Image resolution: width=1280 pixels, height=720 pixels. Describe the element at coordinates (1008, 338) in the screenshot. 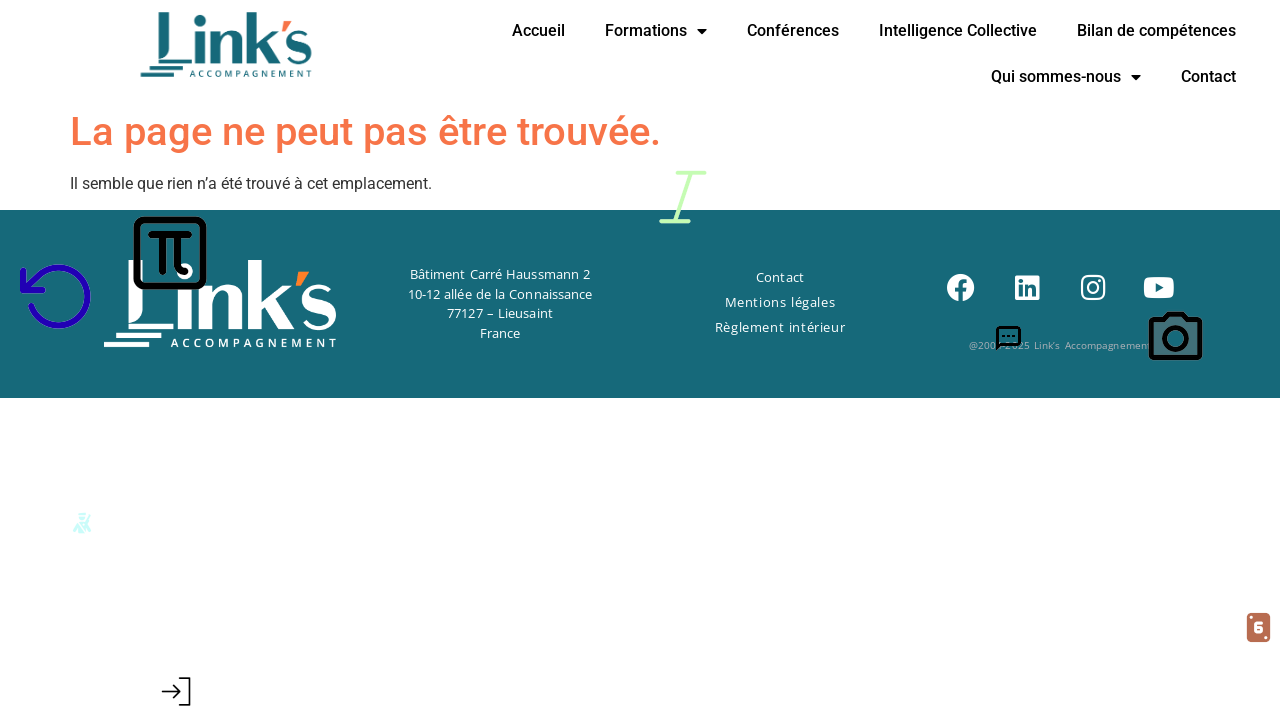

I see `open text messages` at that location.